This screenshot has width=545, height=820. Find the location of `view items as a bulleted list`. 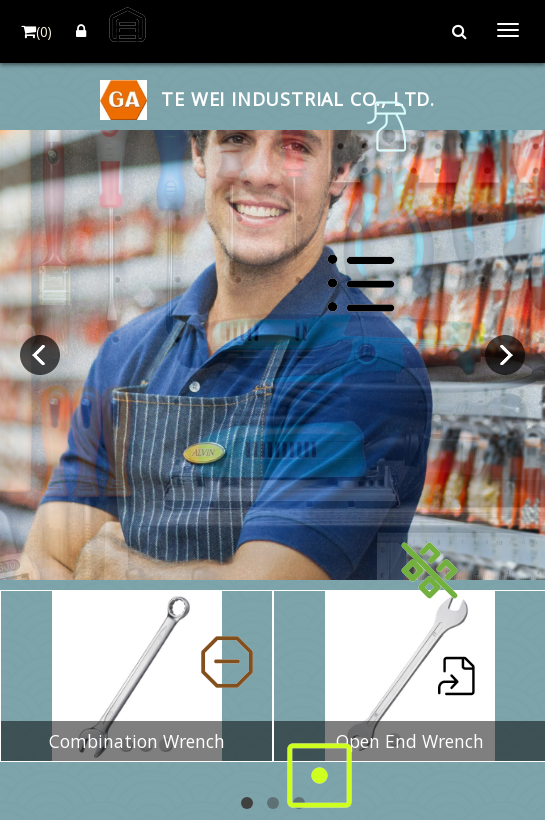

view items as a bulleted list is located at coordinates (361, 283).